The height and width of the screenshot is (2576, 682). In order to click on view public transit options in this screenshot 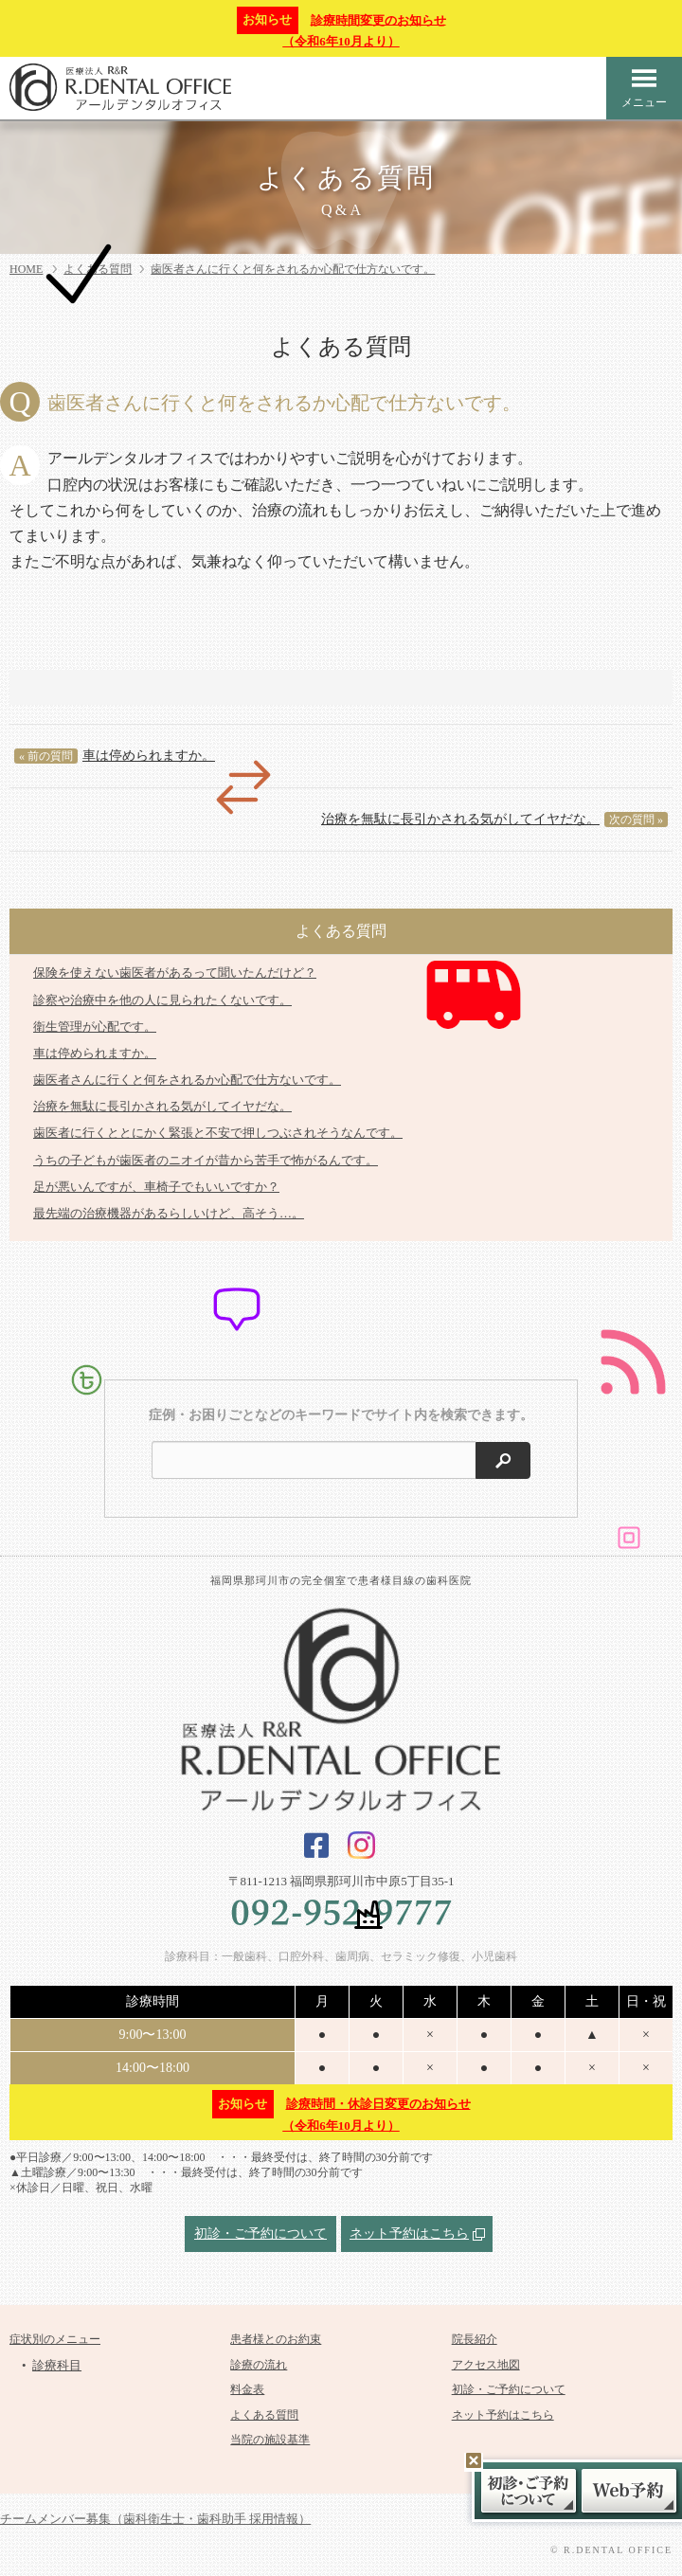, I will do `click(474, 995)`.